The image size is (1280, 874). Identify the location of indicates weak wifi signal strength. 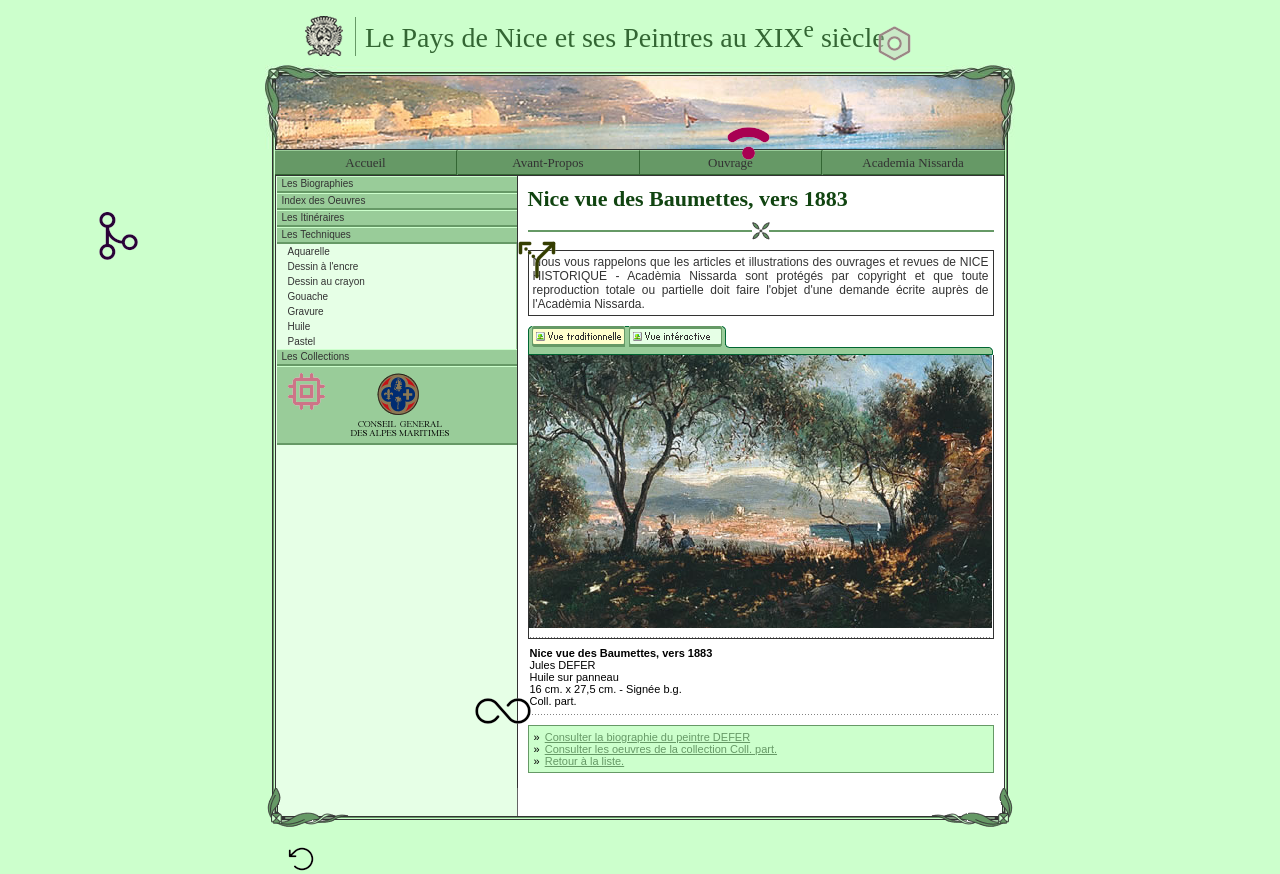
(748, 122).